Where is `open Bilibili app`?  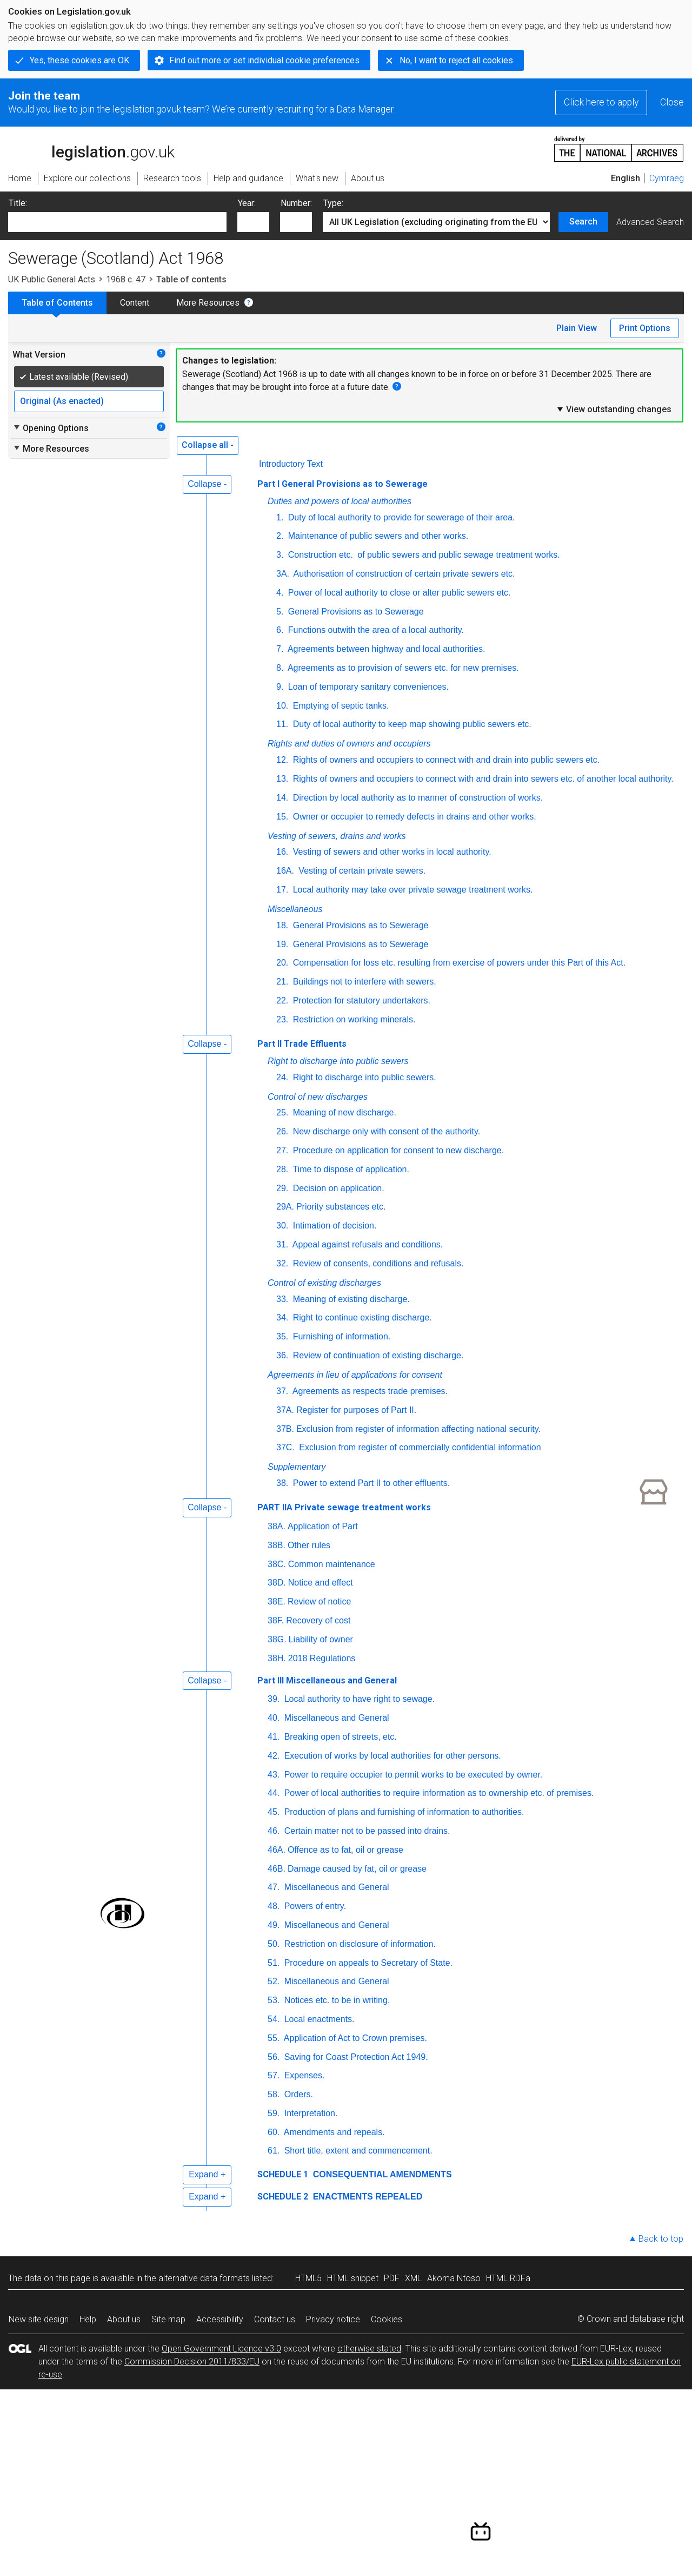 open Bilibili app is located at coordinates (481, 2532).